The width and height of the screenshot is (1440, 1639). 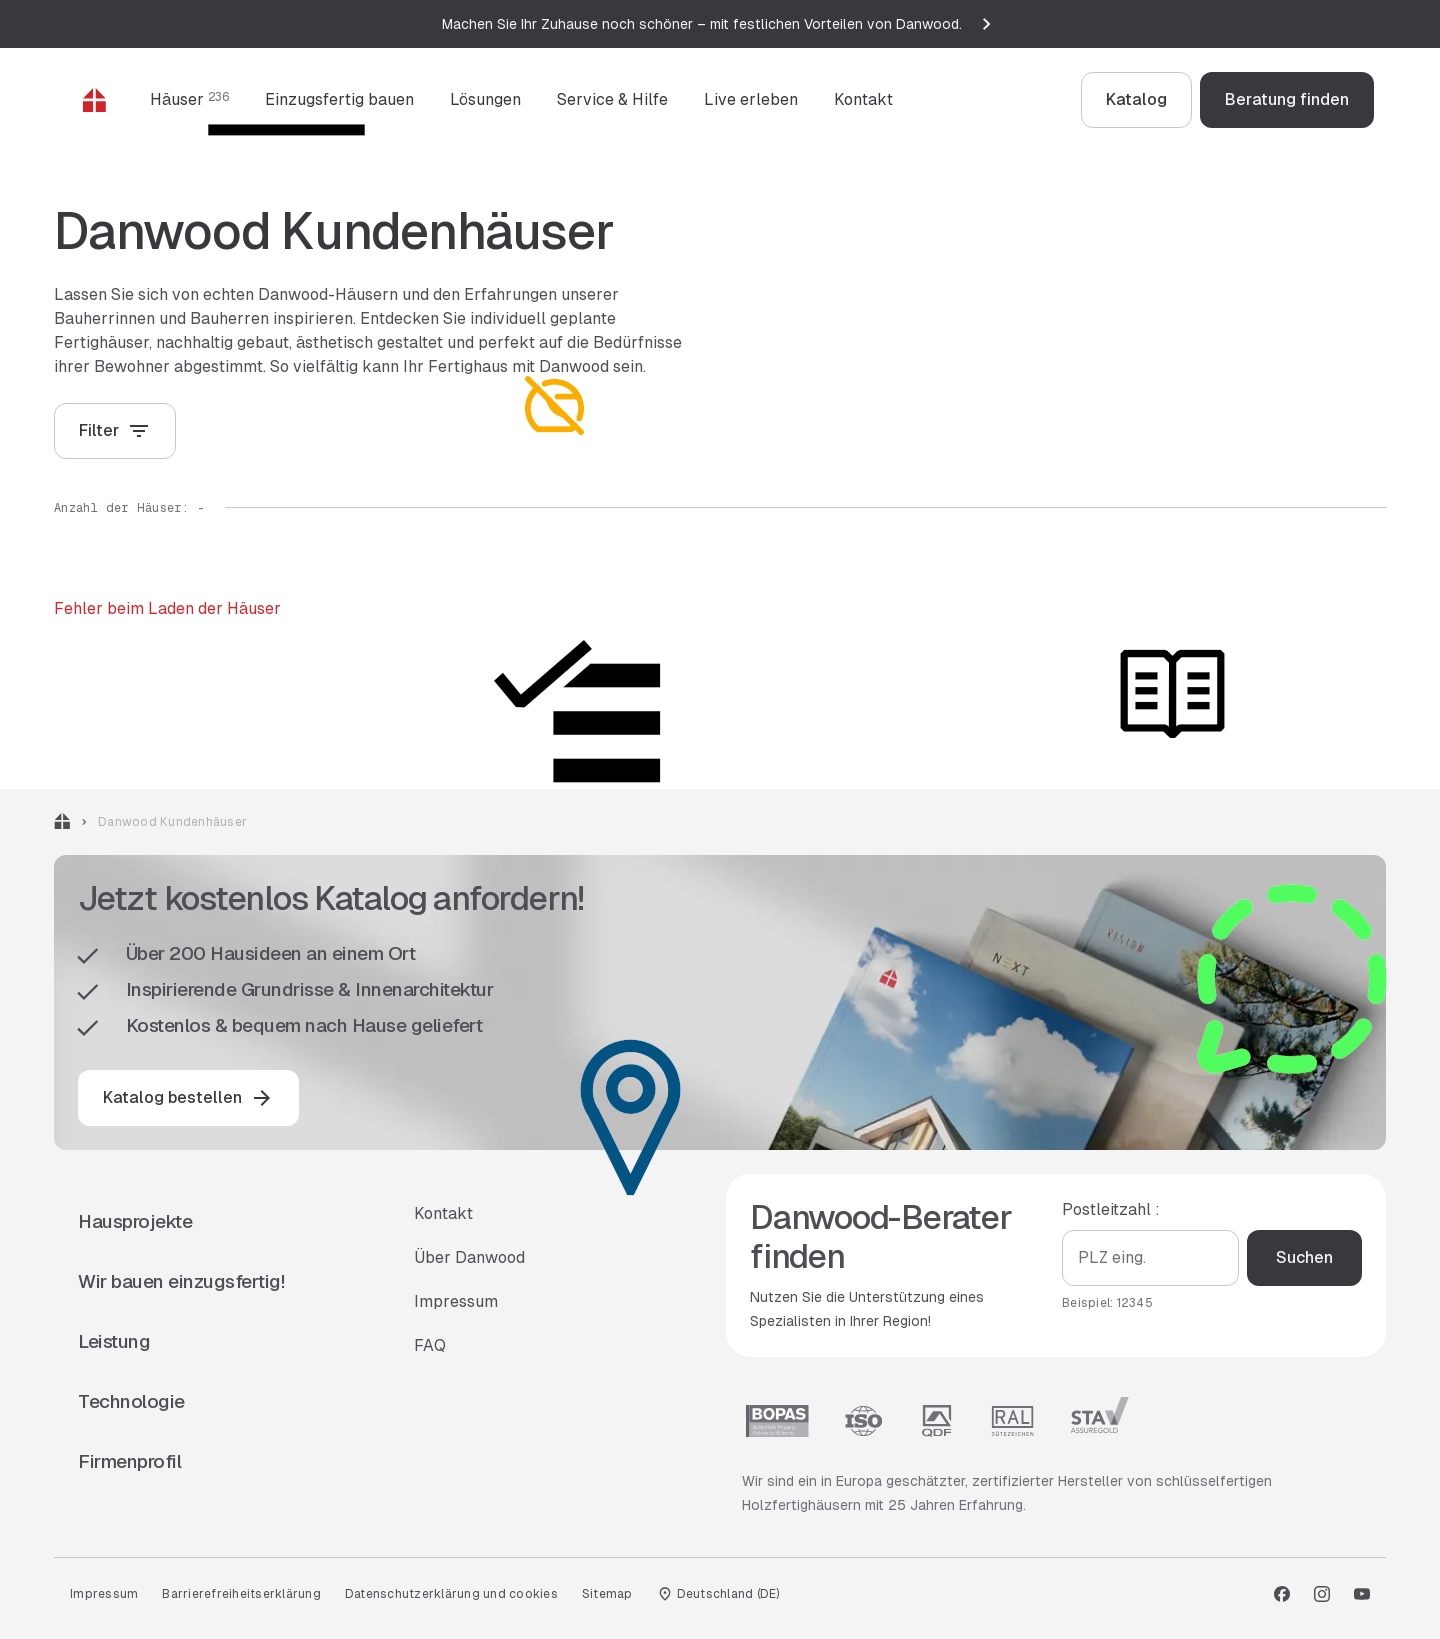 I want to click on disable safety helmet requirement, so click(x=554, y=405).